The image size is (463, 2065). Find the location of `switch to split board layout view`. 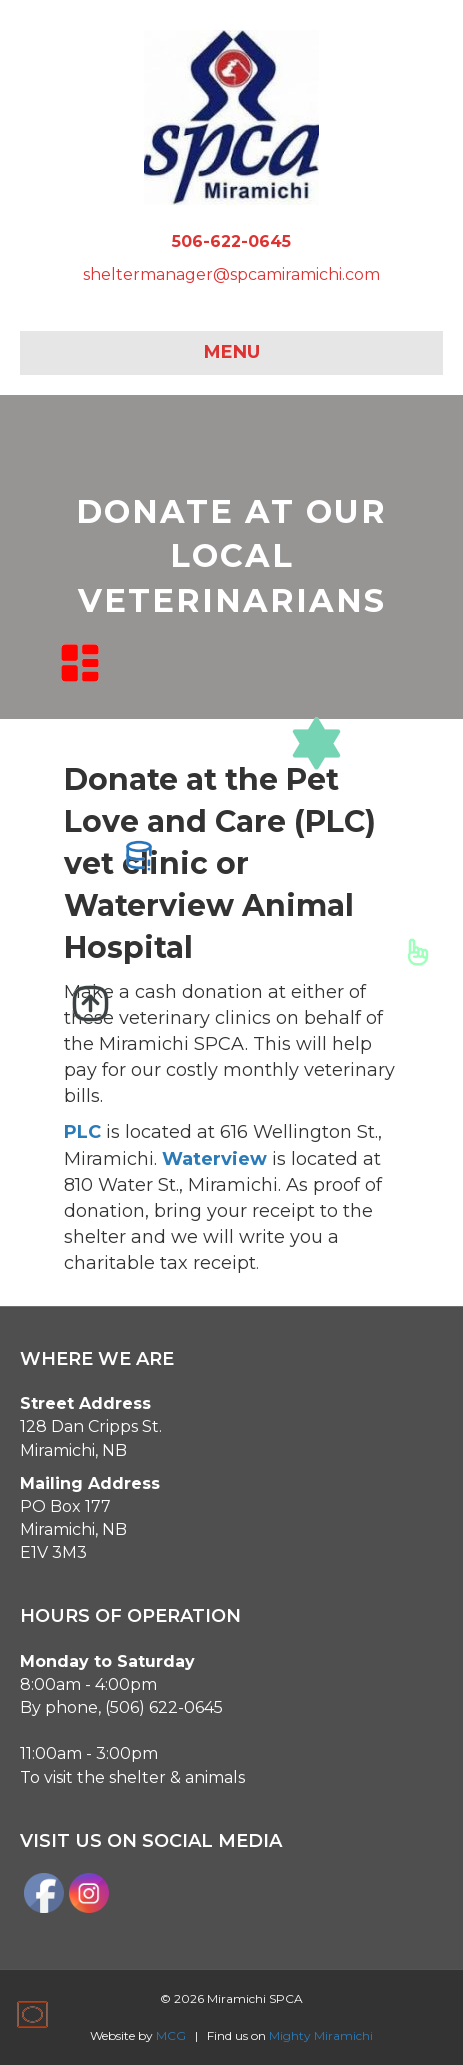

switch to split board layout view is located at coordinates (80, 663).